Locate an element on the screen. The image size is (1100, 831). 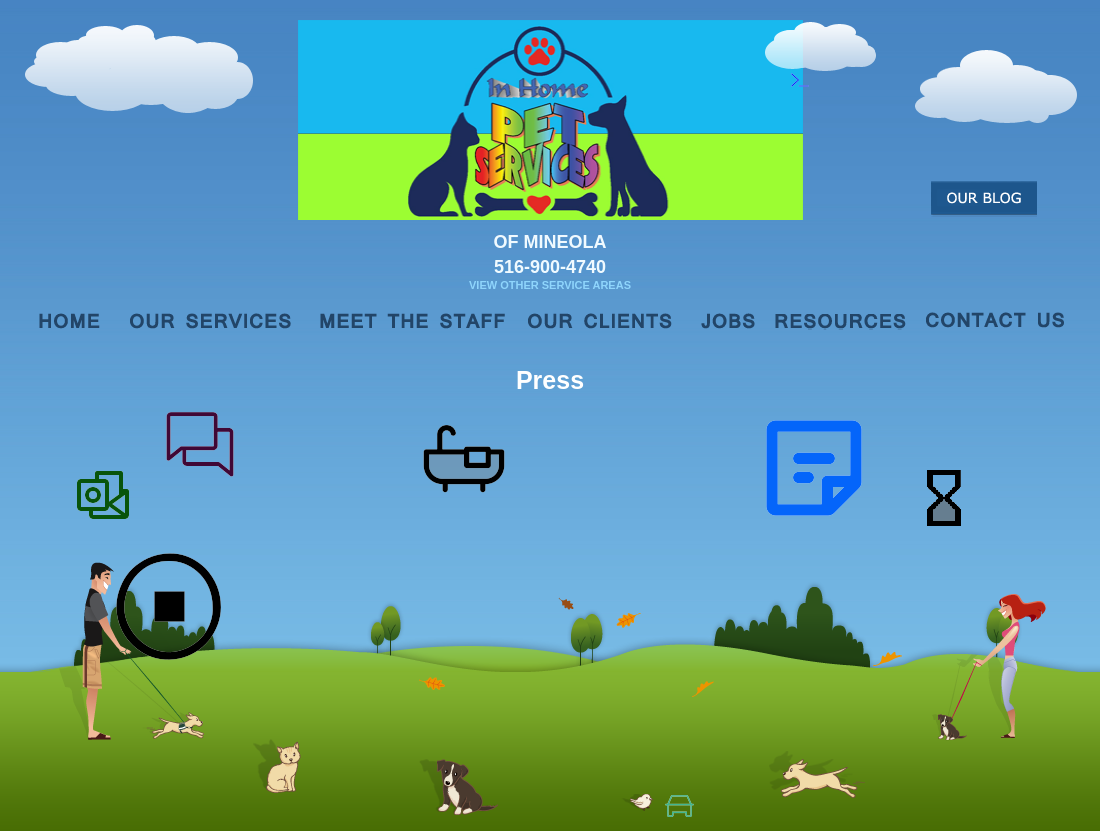
indicates bathroom amenity in a listing is located at coordinates (464, 460).